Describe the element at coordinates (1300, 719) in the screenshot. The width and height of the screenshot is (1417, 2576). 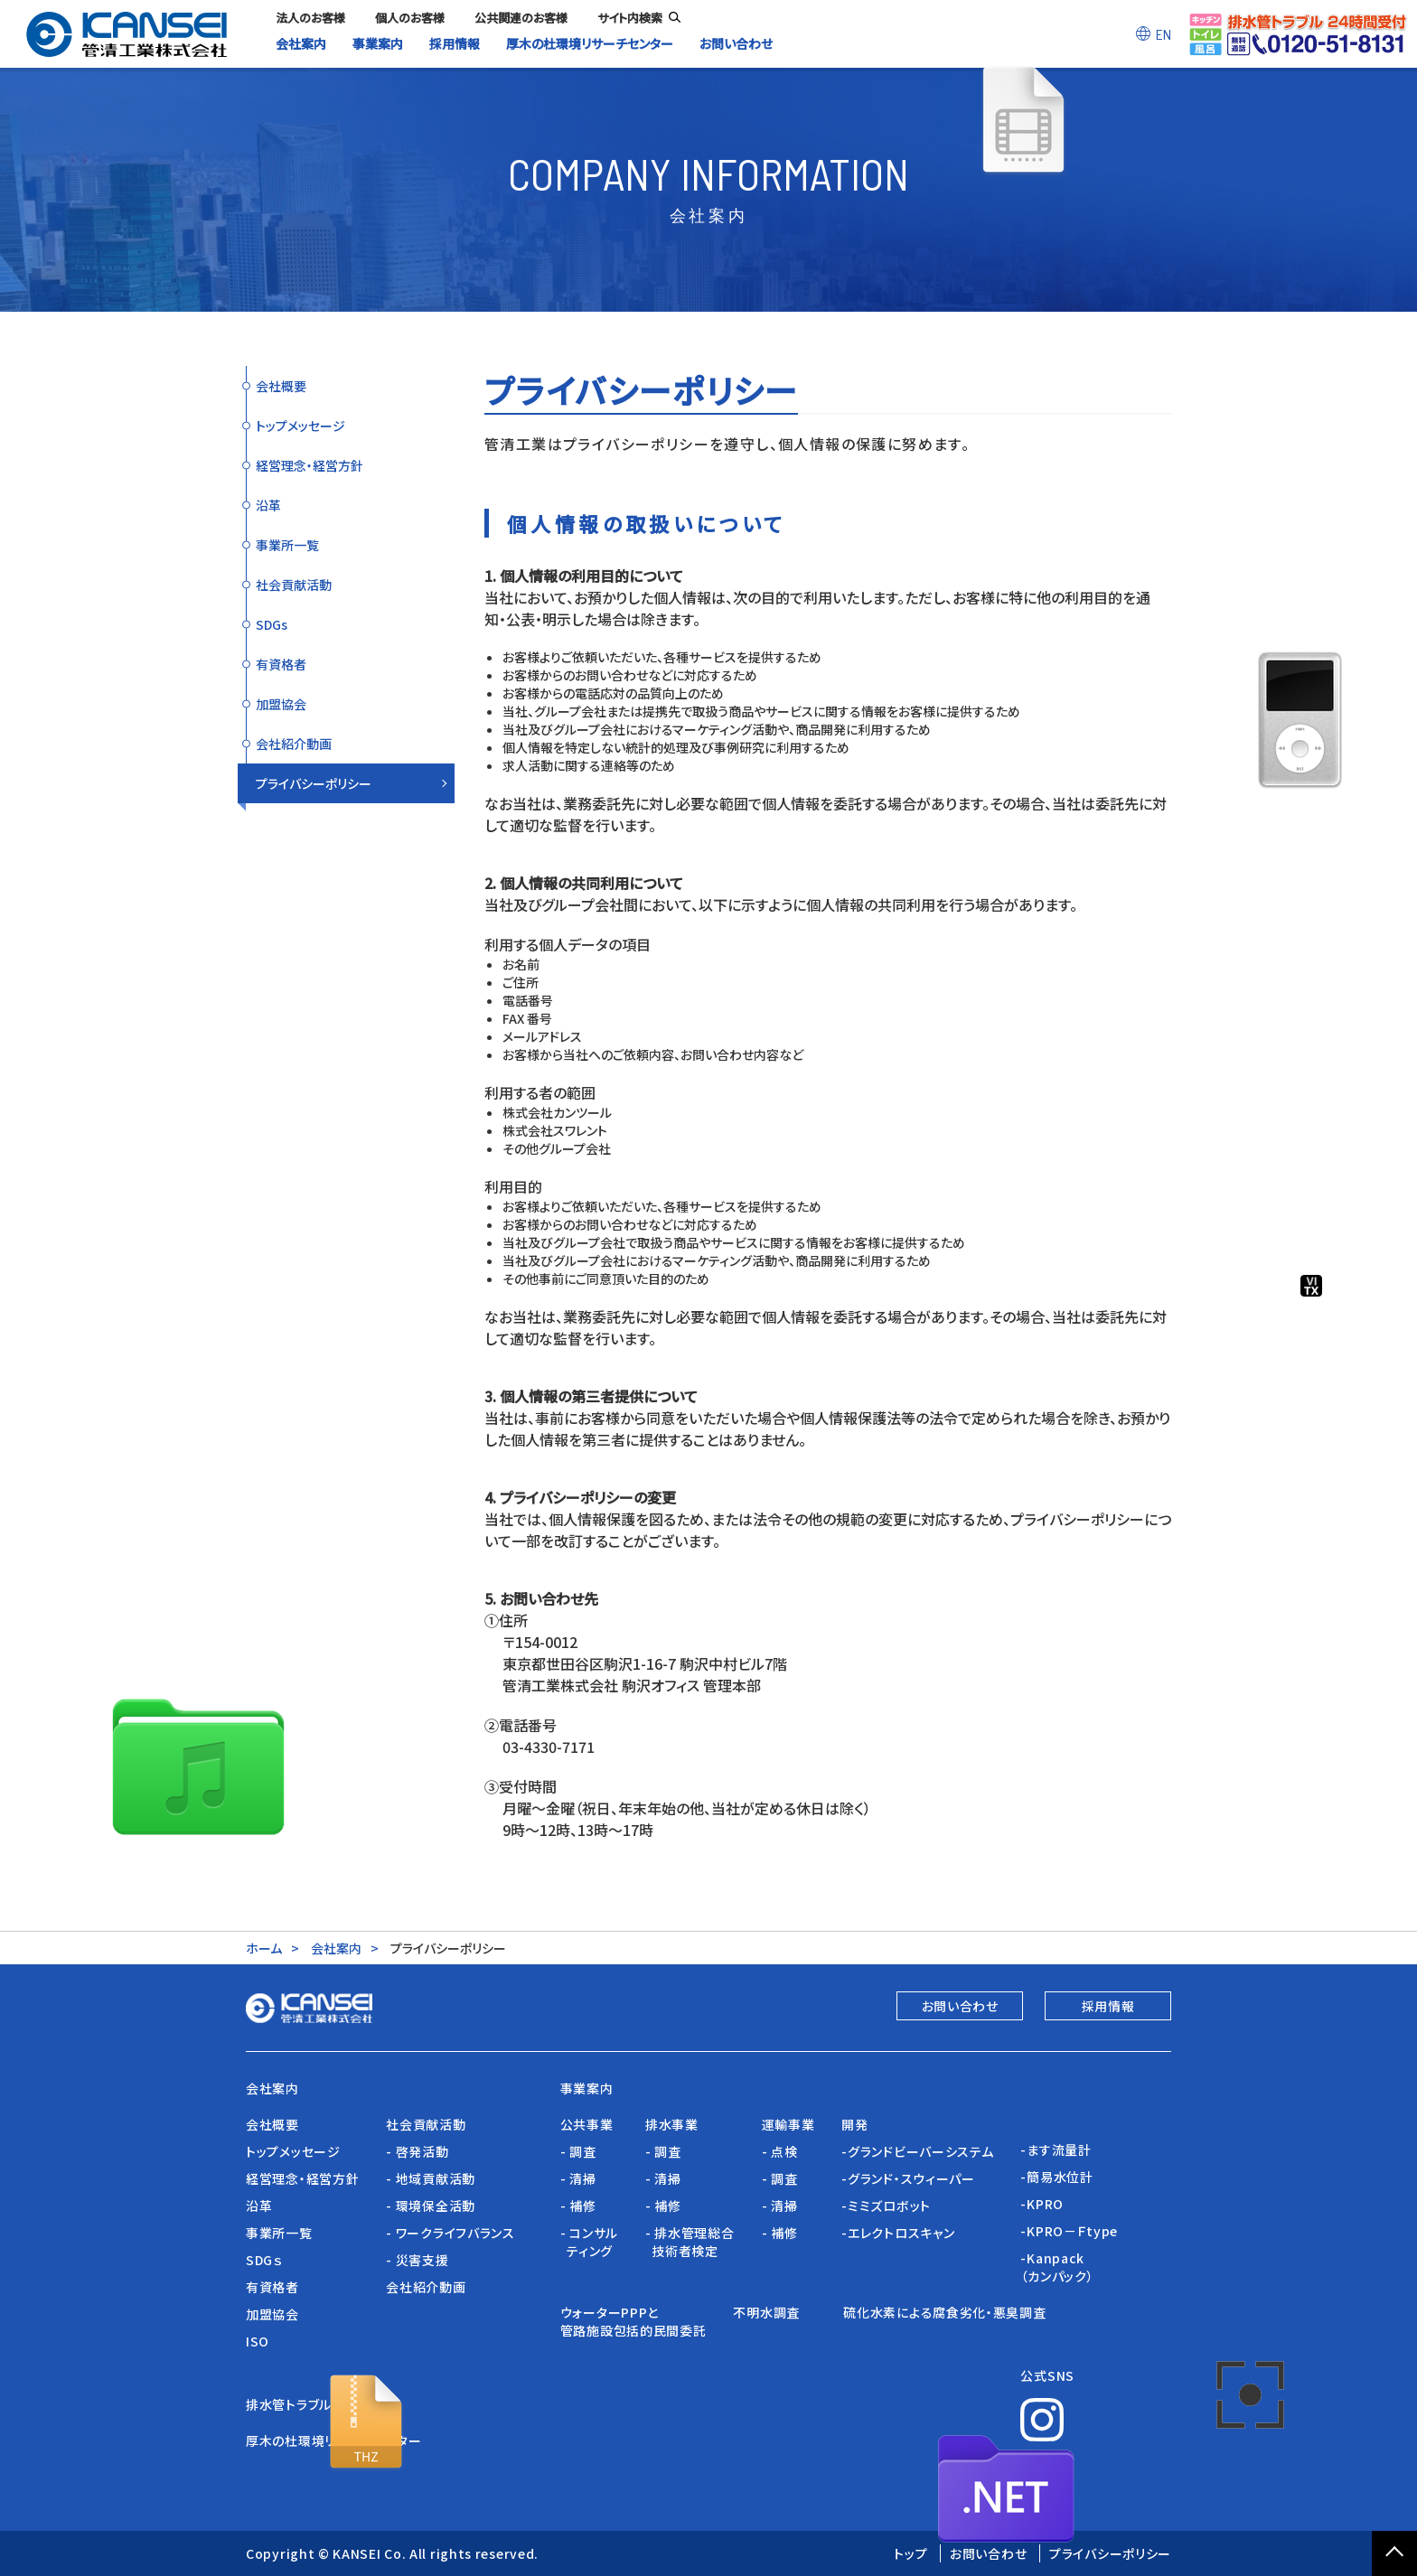
I see `access ipod classic device settings` at that location.